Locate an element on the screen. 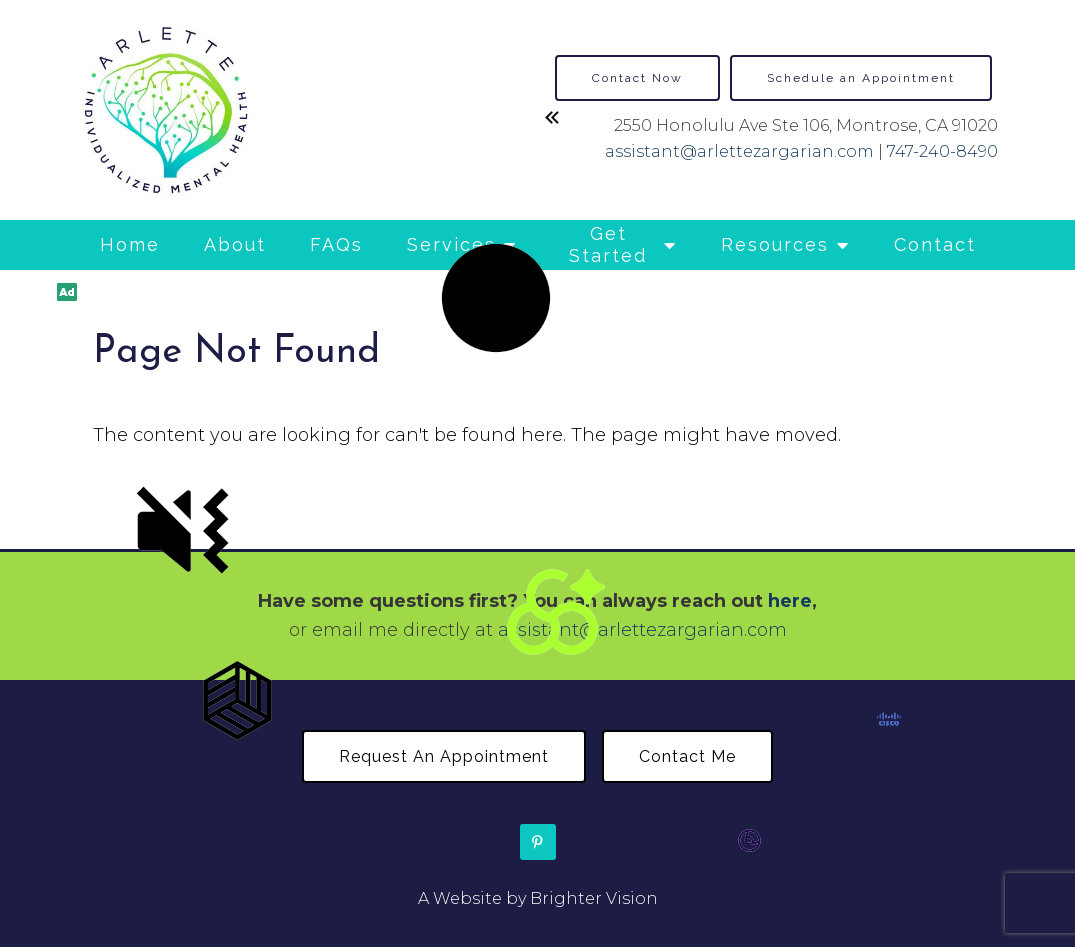 The width and height of the screenshot is (1075, 947). Cisco company logo is located at coordinates (889, 719).